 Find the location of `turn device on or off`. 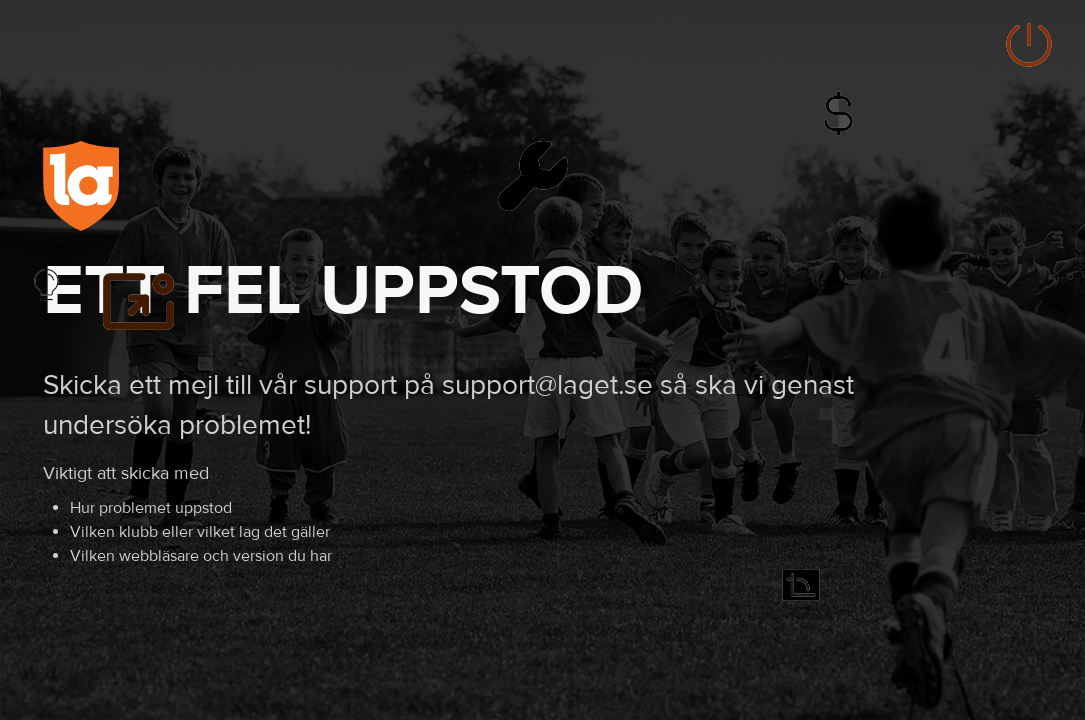

turn device on or off is located at coordinates (1029, 44).